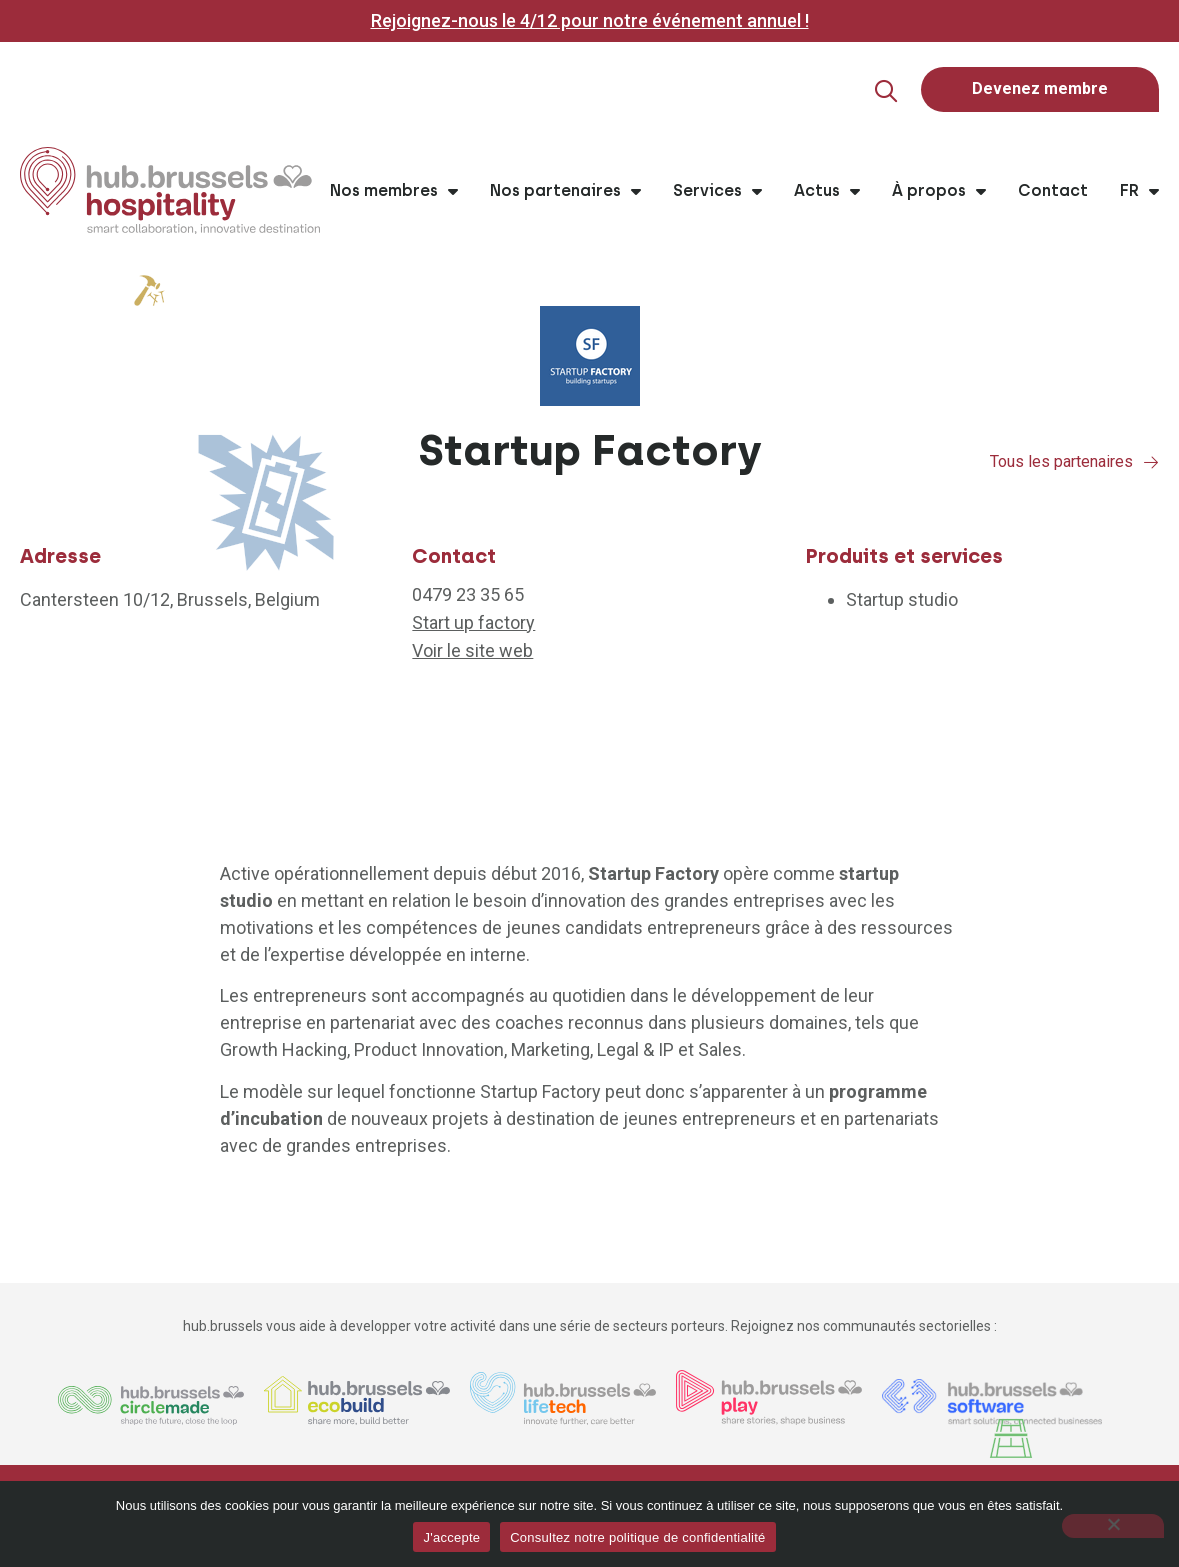  Describe the element at coordinates (149, 290) in the screenshot. I see `access construction or building tools` at that location.